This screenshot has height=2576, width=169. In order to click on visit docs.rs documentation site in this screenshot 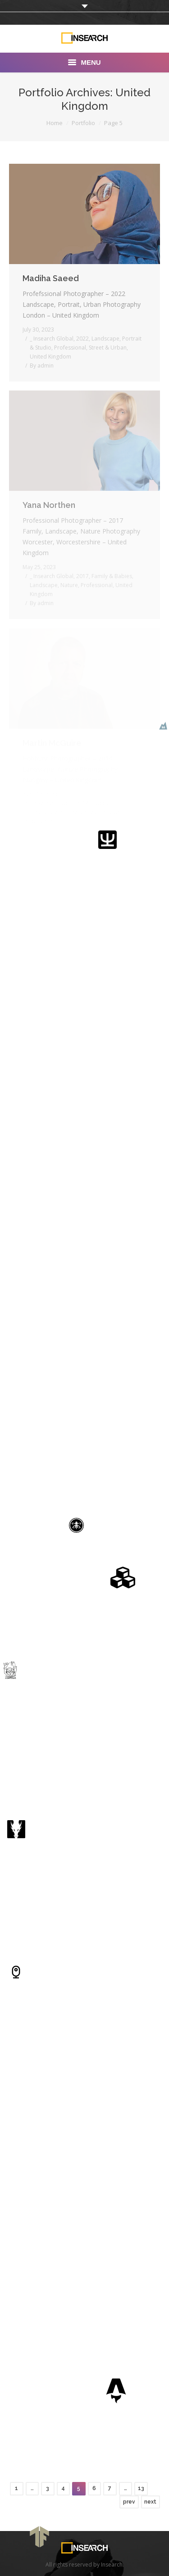, I will do `click(123, 1577)`.